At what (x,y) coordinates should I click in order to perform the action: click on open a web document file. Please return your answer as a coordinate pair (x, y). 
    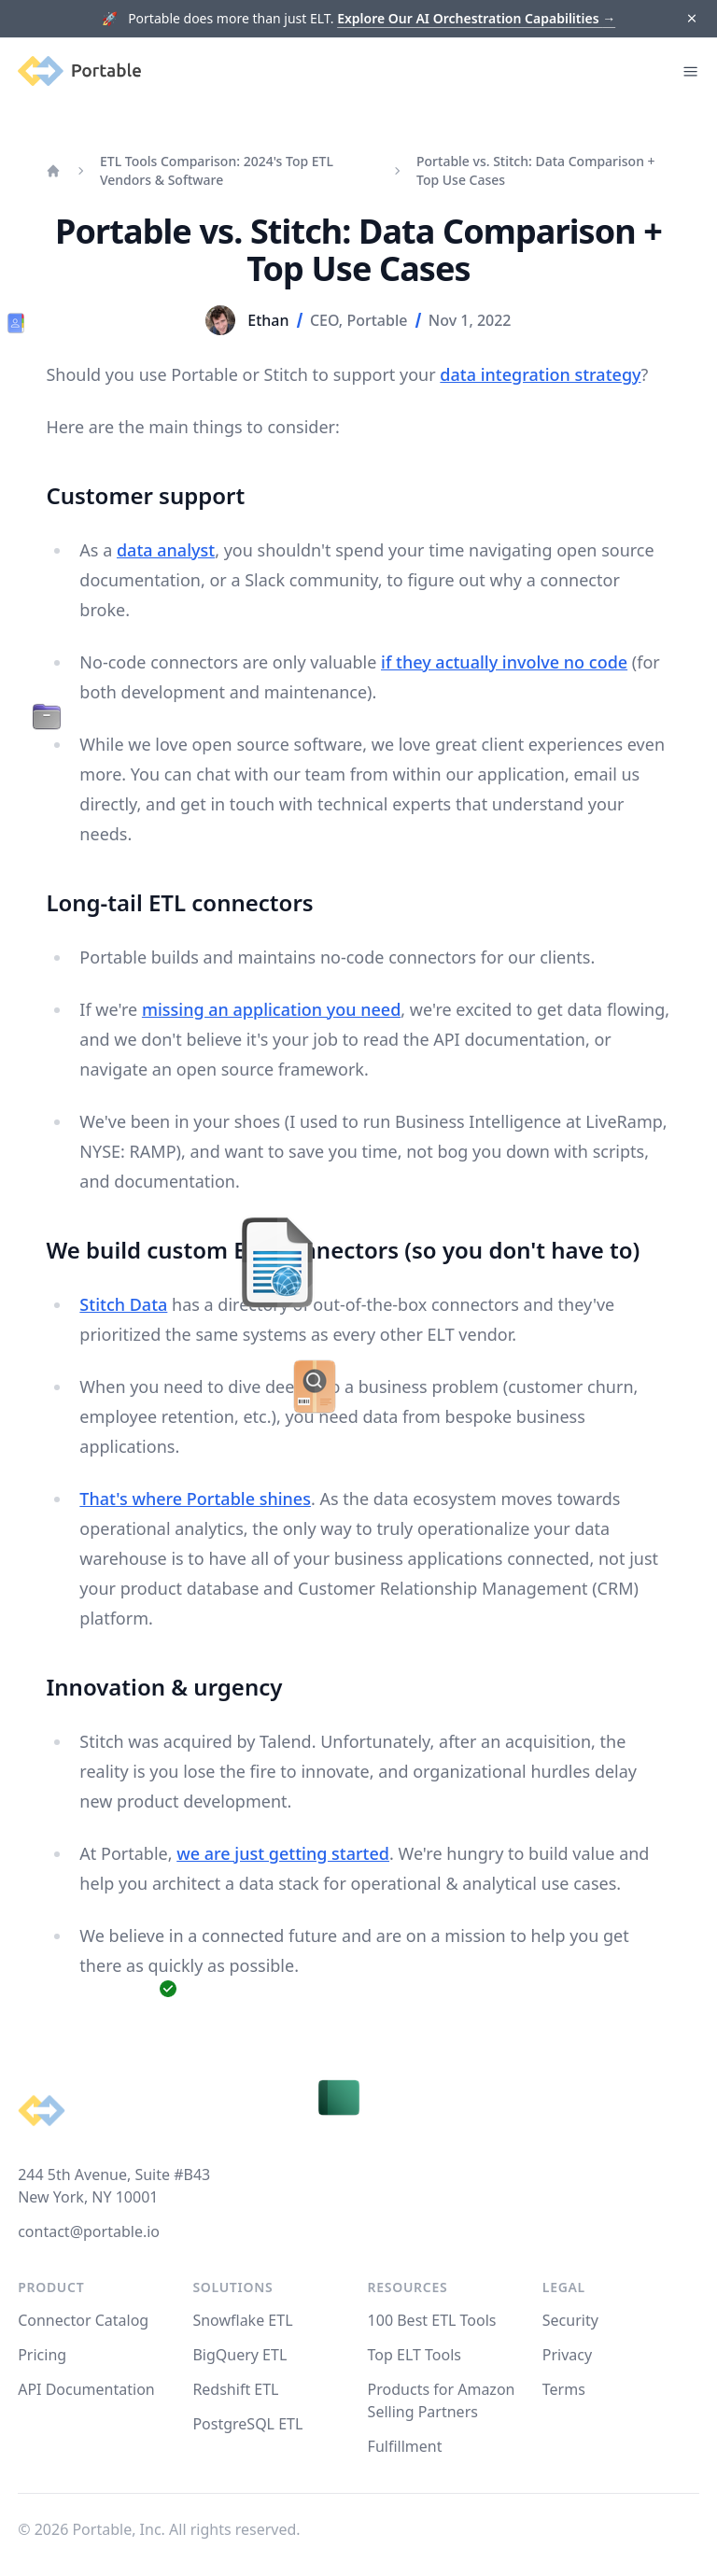
    Looking at the image, I should click on (277, 1262).